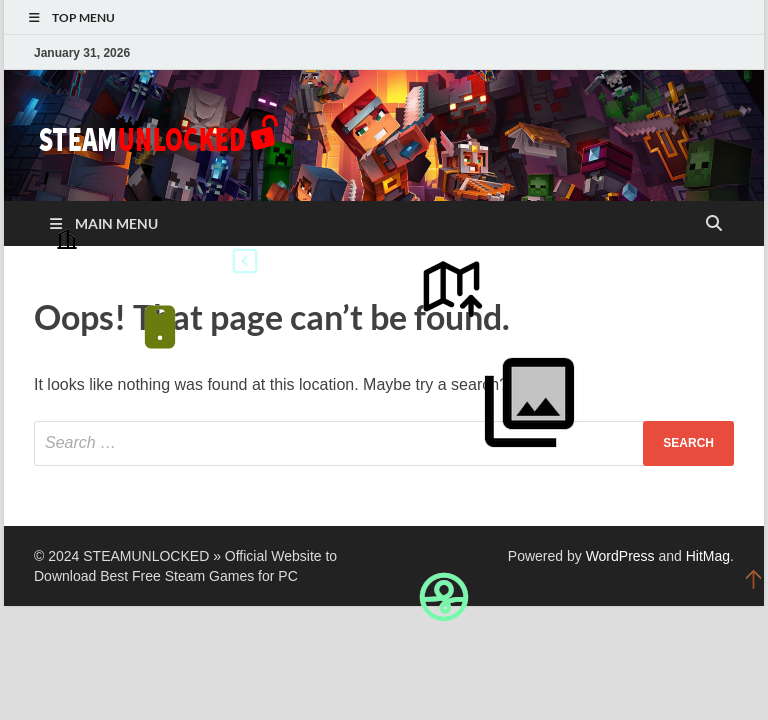  Describe the element at coordinates (245, 261) in the screenshot. I see `navigate to the previous page or screen` at that location.